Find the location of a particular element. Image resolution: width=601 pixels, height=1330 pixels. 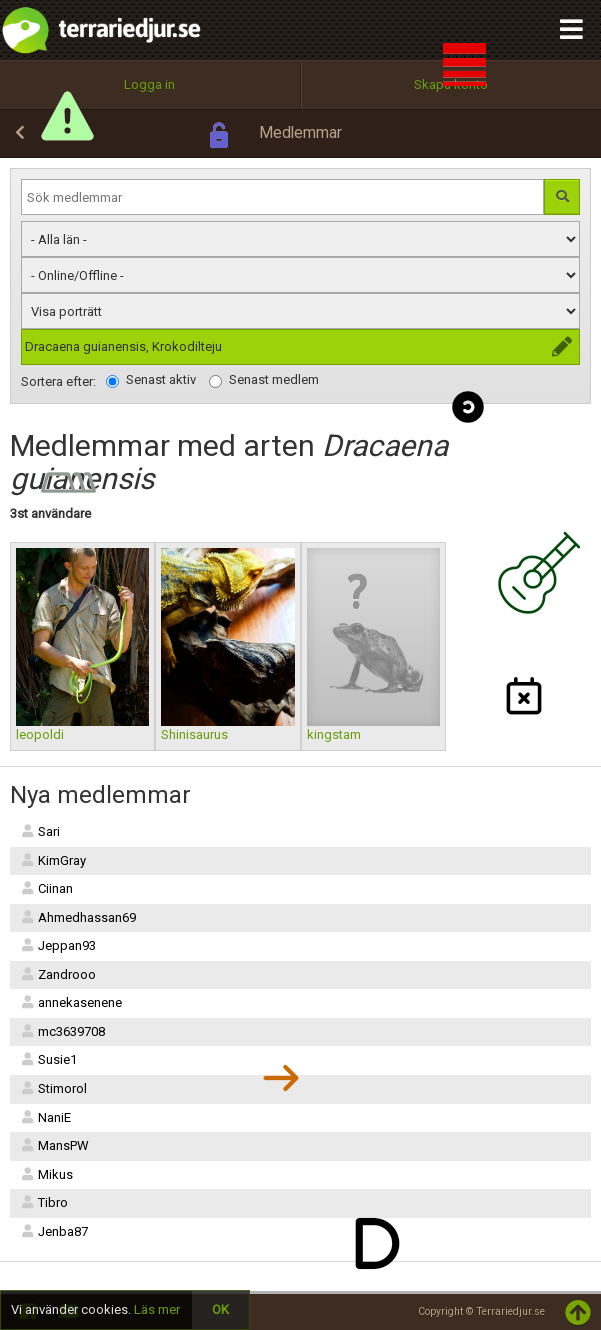

switch between open browser tabs is located at coordinates (68, 482).